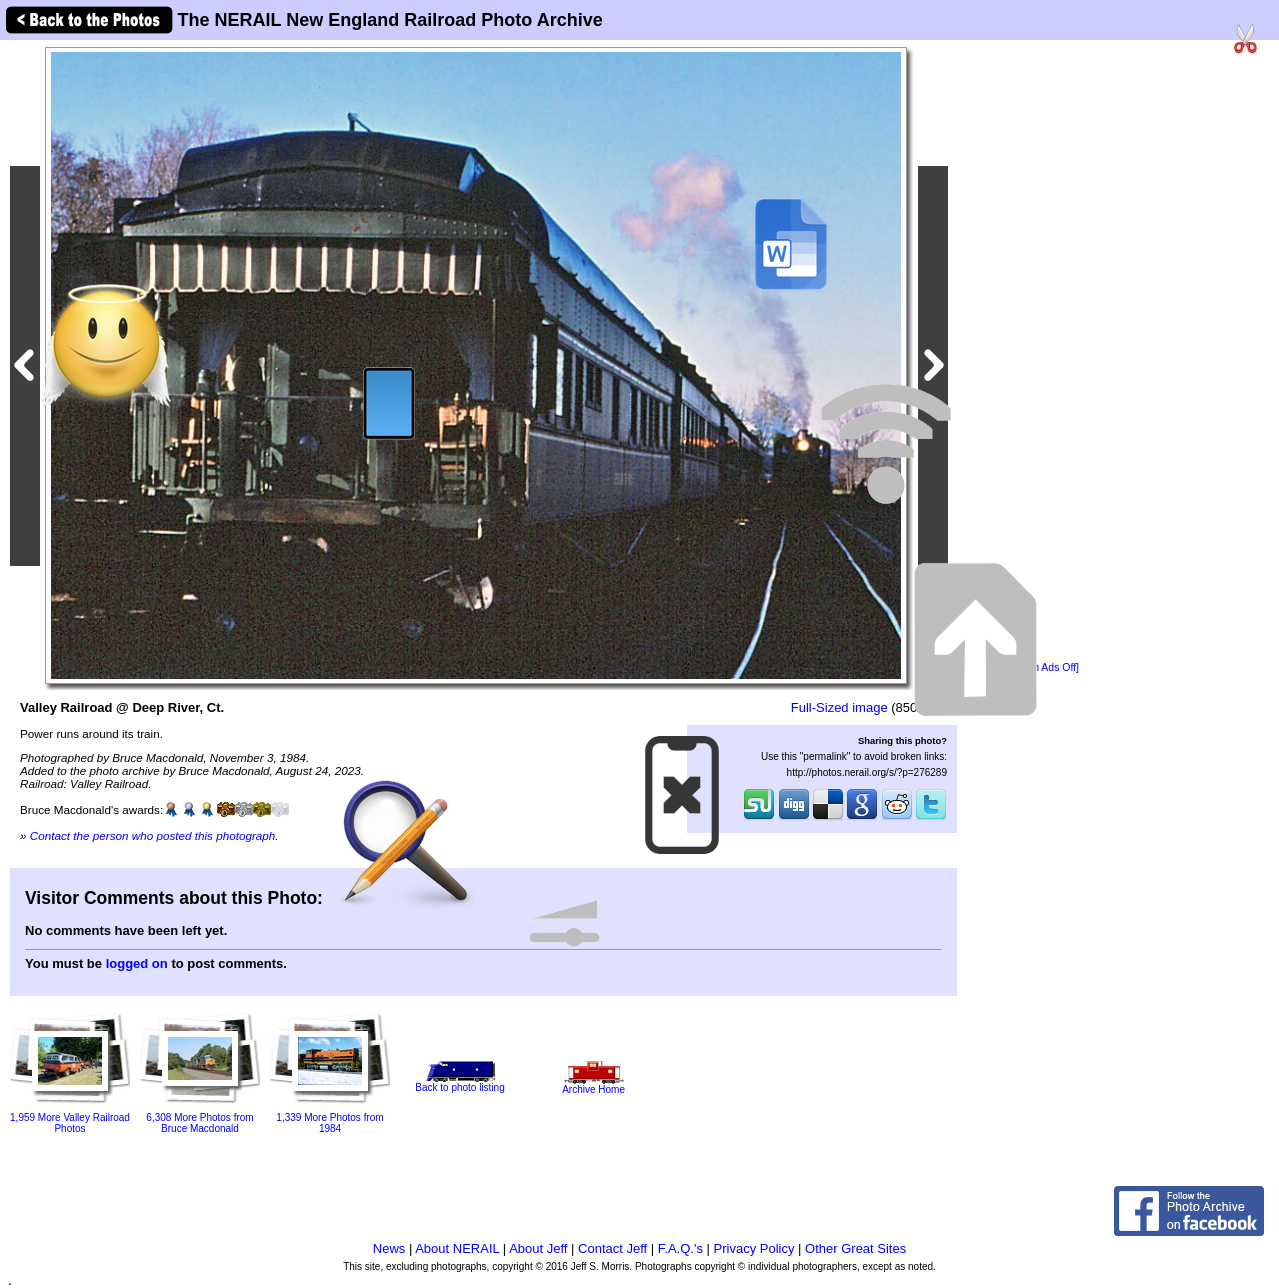 This screenshot has height=1288, width=1279. Describe the element at coordinates (975, 634) in the screenshot. I see `send or share a document` at that location.